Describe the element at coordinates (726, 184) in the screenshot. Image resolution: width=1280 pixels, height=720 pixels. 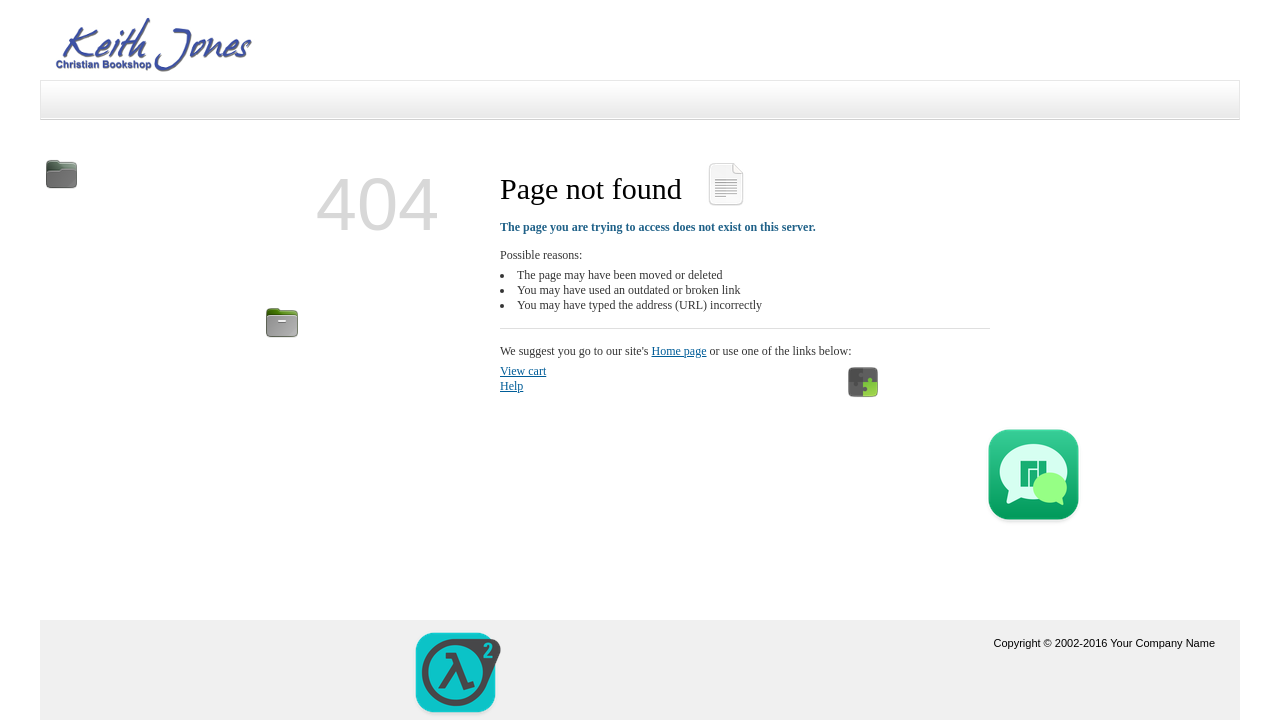
I see `open a text file` at that location.